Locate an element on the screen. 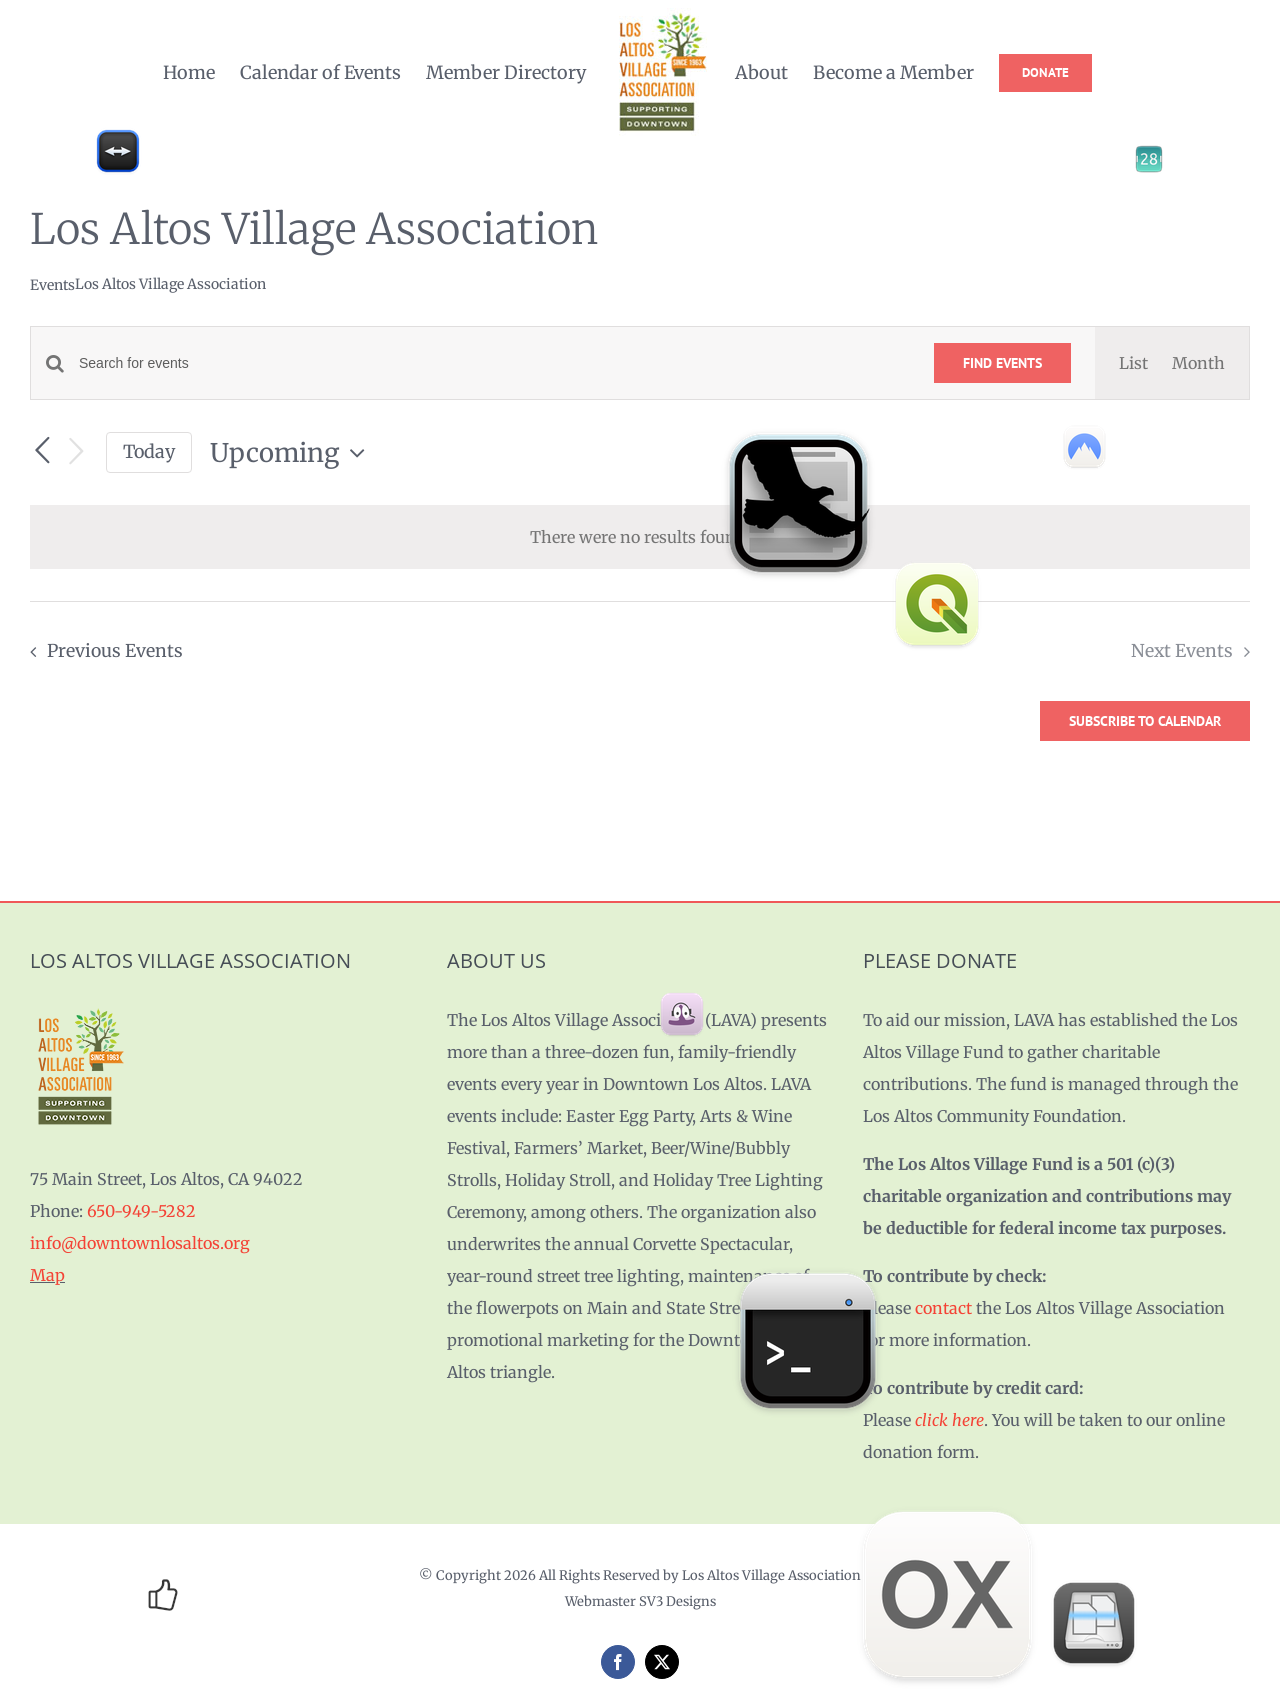 This screenshot has height=1704, width=1280. access body and hand gesture emojis is located at coordinates (162, 1595).